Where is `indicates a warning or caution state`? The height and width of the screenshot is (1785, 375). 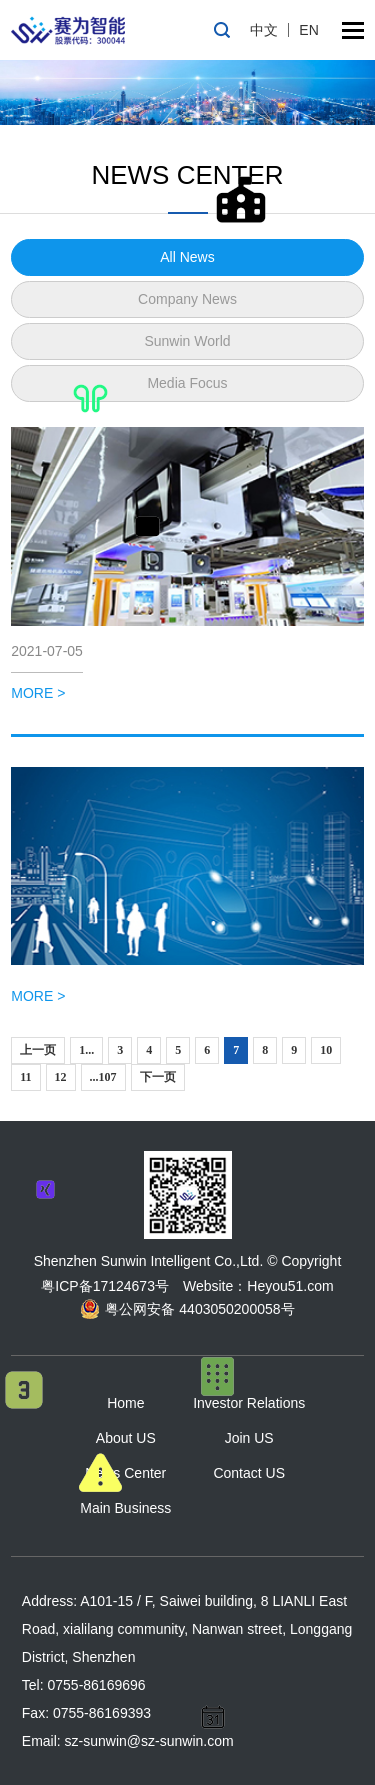 indicates a warning or caution state is located at coordinates (100, 1473).